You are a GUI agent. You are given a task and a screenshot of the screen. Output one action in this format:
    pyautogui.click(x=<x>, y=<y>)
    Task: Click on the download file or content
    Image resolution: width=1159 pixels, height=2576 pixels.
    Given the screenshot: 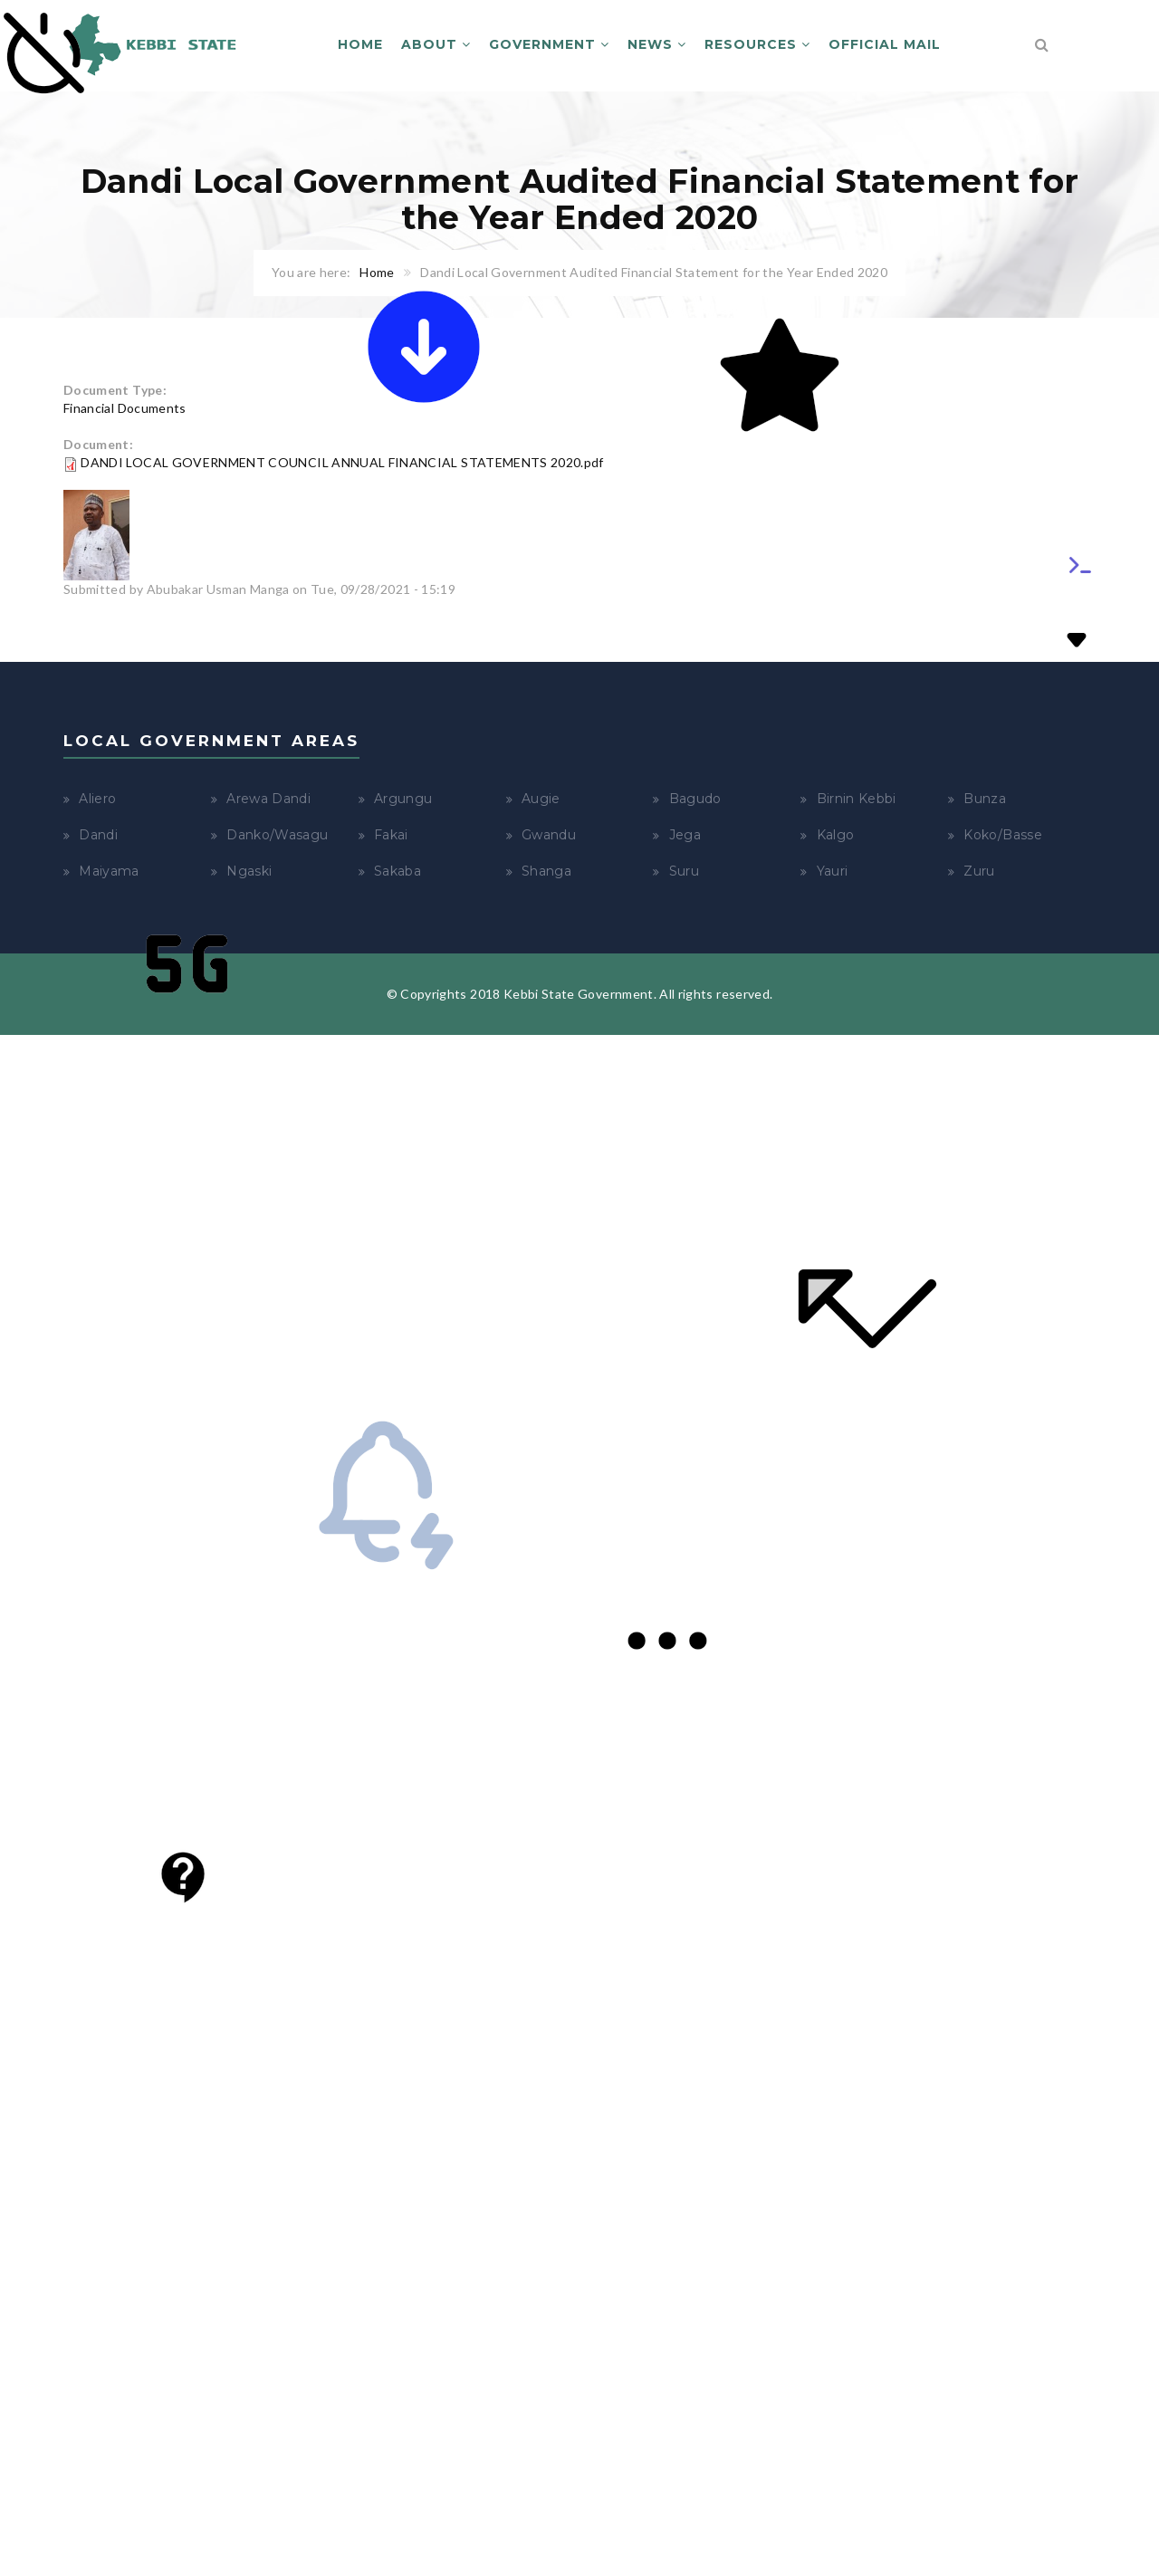 What is the action you would take?
    pyautogui.click(x=424, y=347)
    